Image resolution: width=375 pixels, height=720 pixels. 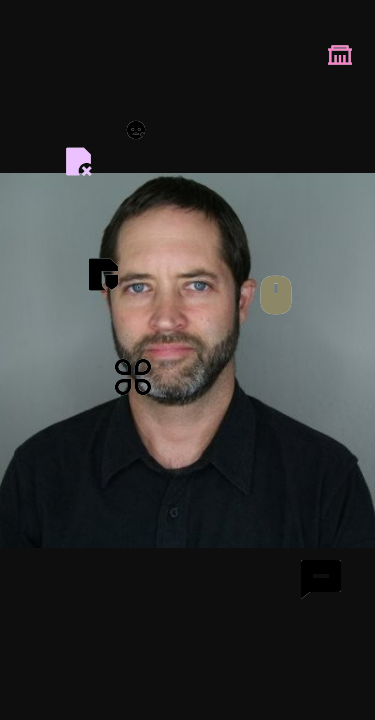 What do you see at coordinates (136, 130) in the screenshot?
I see `indicate negative feedback or dissatisfaction` at bounding box center [136, 130].